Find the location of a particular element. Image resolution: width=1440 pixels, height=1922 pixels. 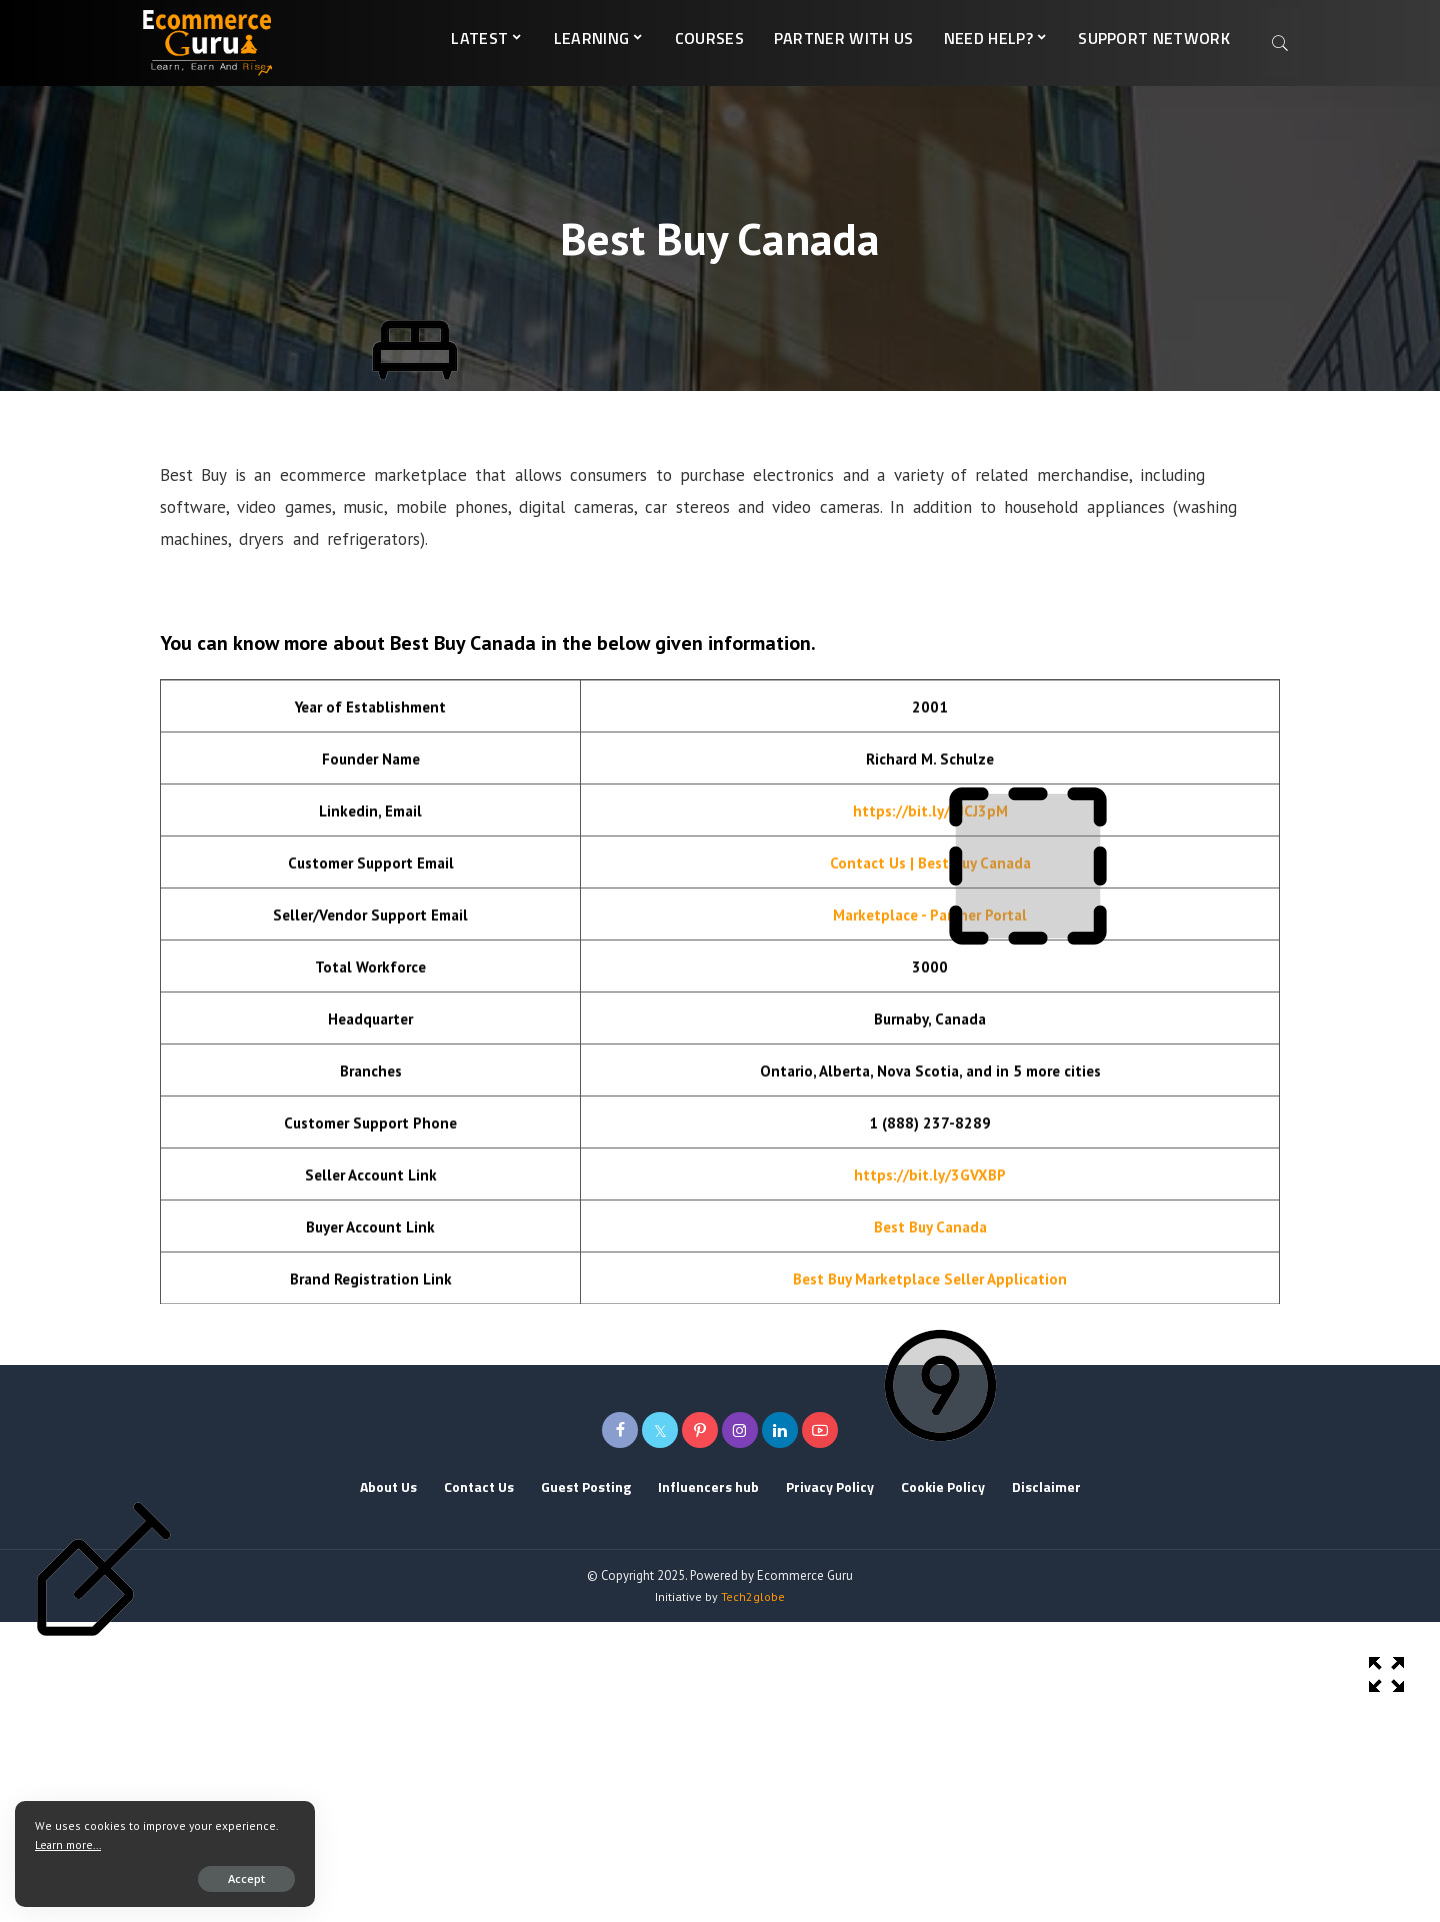

select or highlight an area is located at coordinates (1028, 866).